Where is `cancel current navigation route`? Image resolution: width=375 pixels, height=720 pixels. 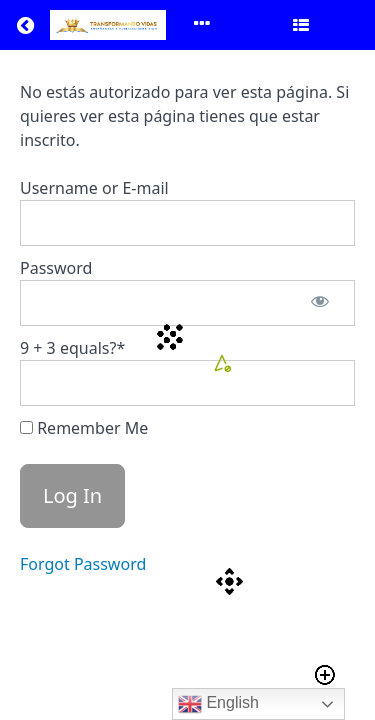
cancel current navigation route is located at coordinates (222, 363).